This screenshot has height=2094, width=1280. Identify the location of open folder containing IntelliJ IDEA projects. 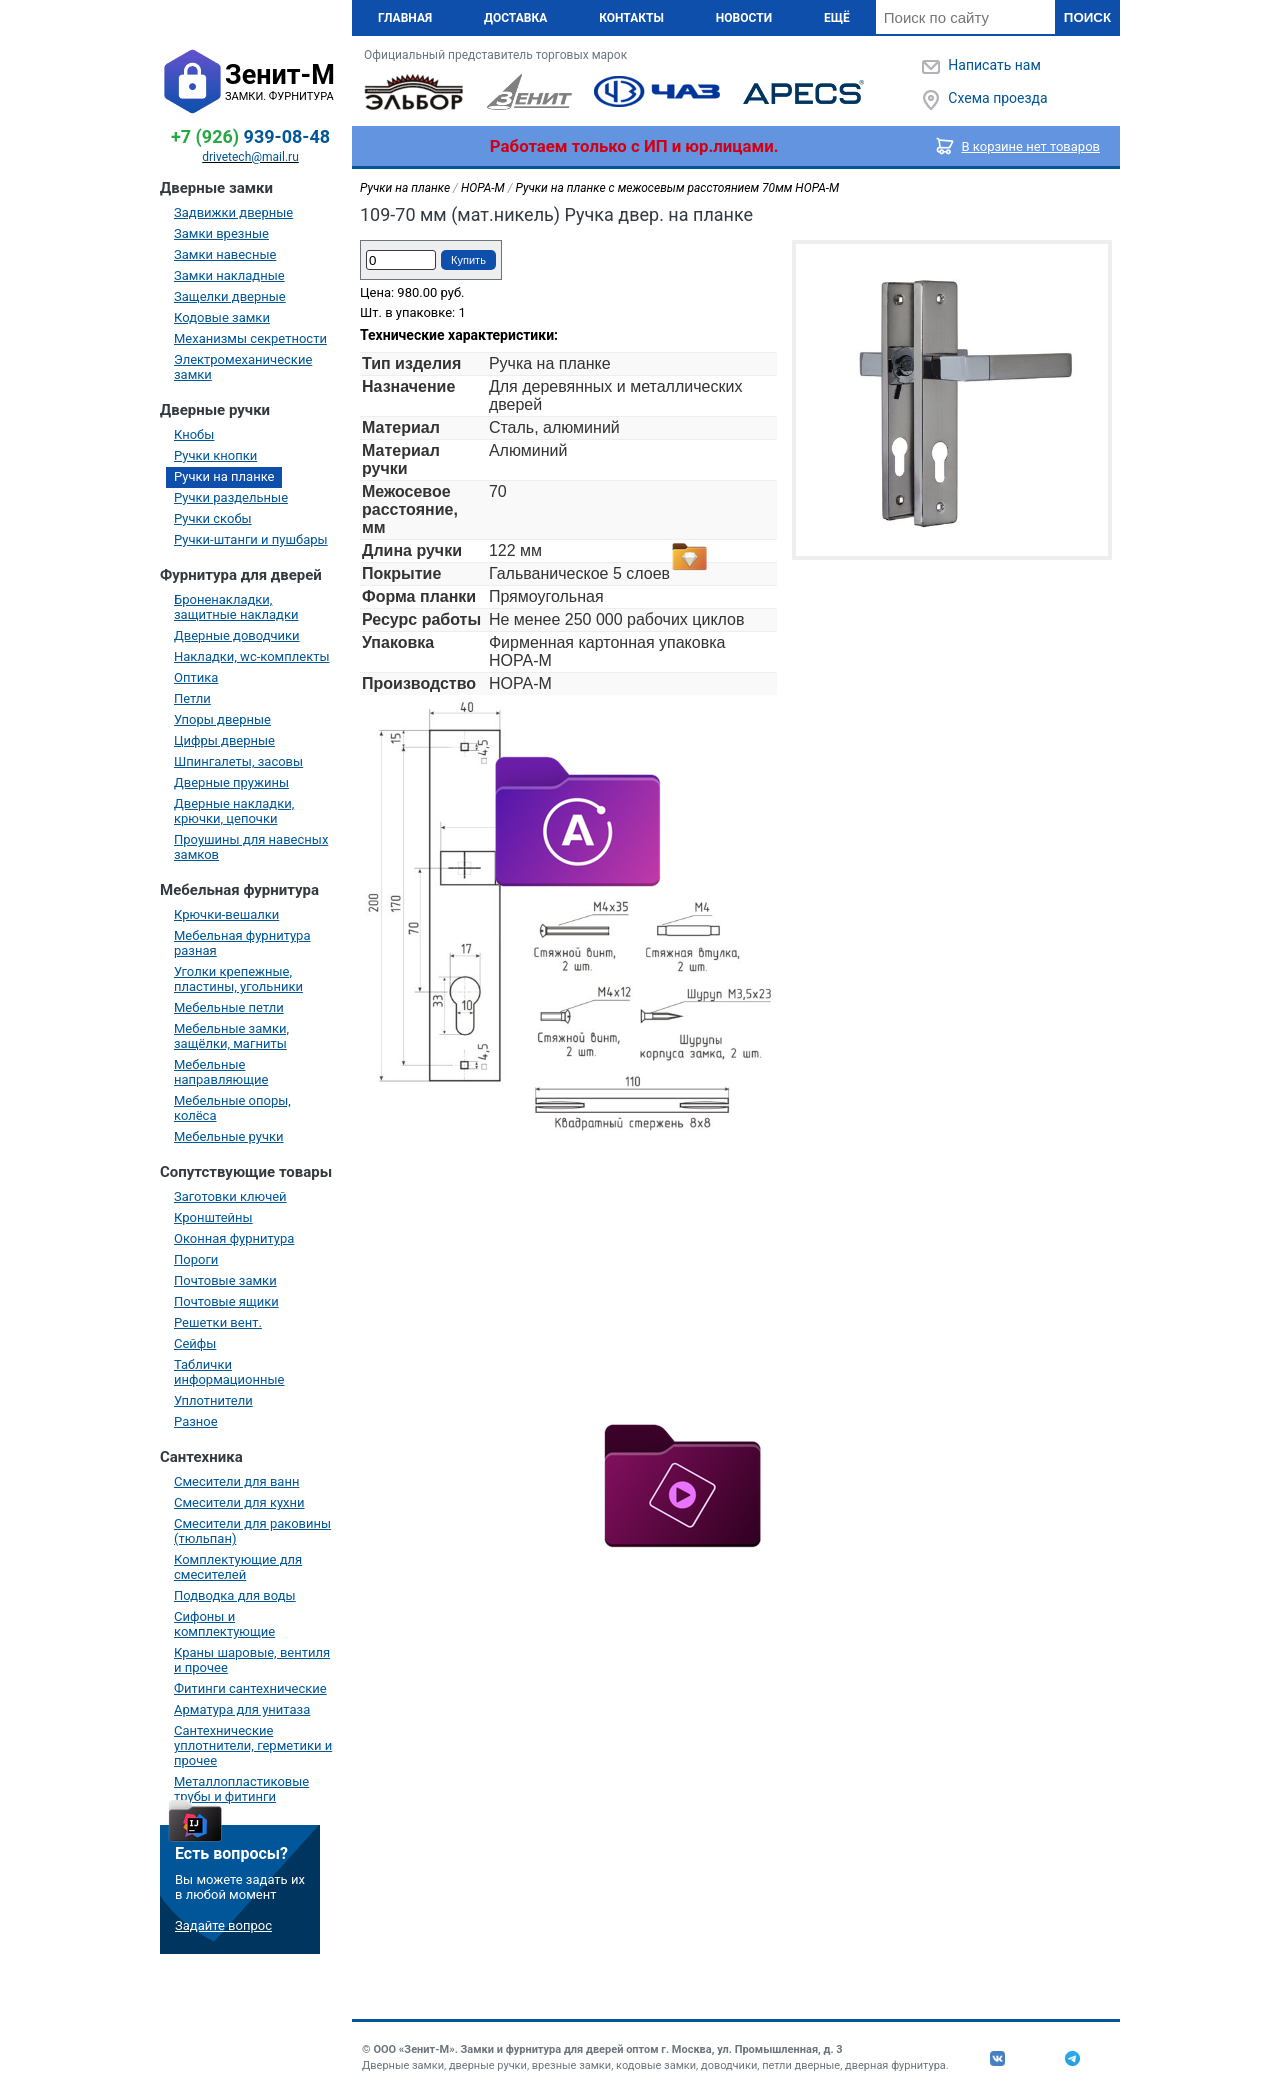
(195, 1822).